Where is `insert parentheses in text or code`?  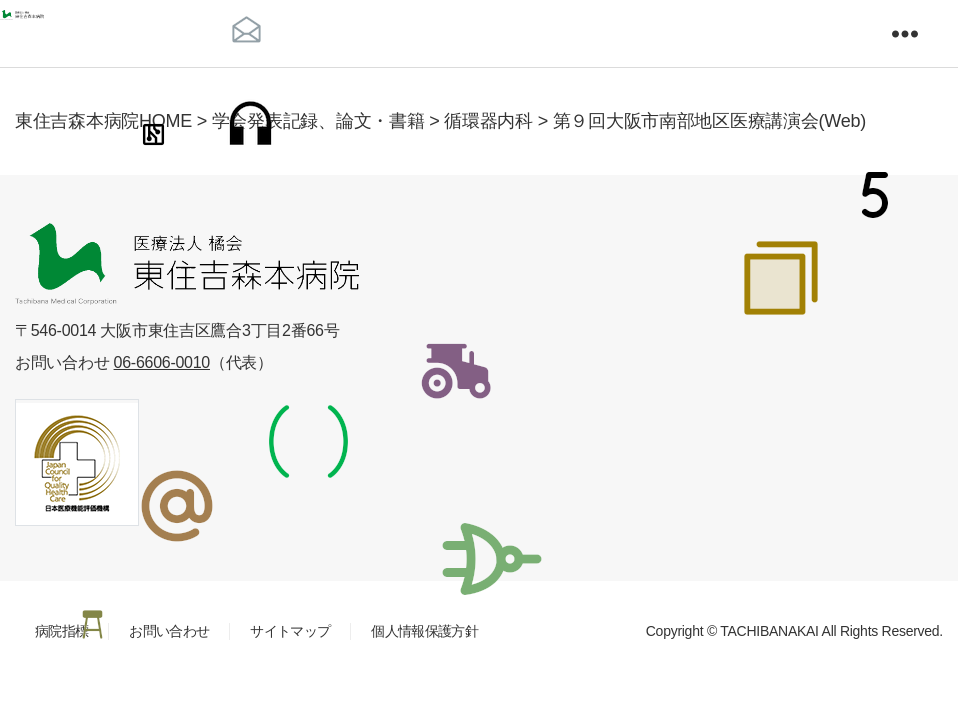
insert parentheses in text or code is located at coordinates (308, 441).